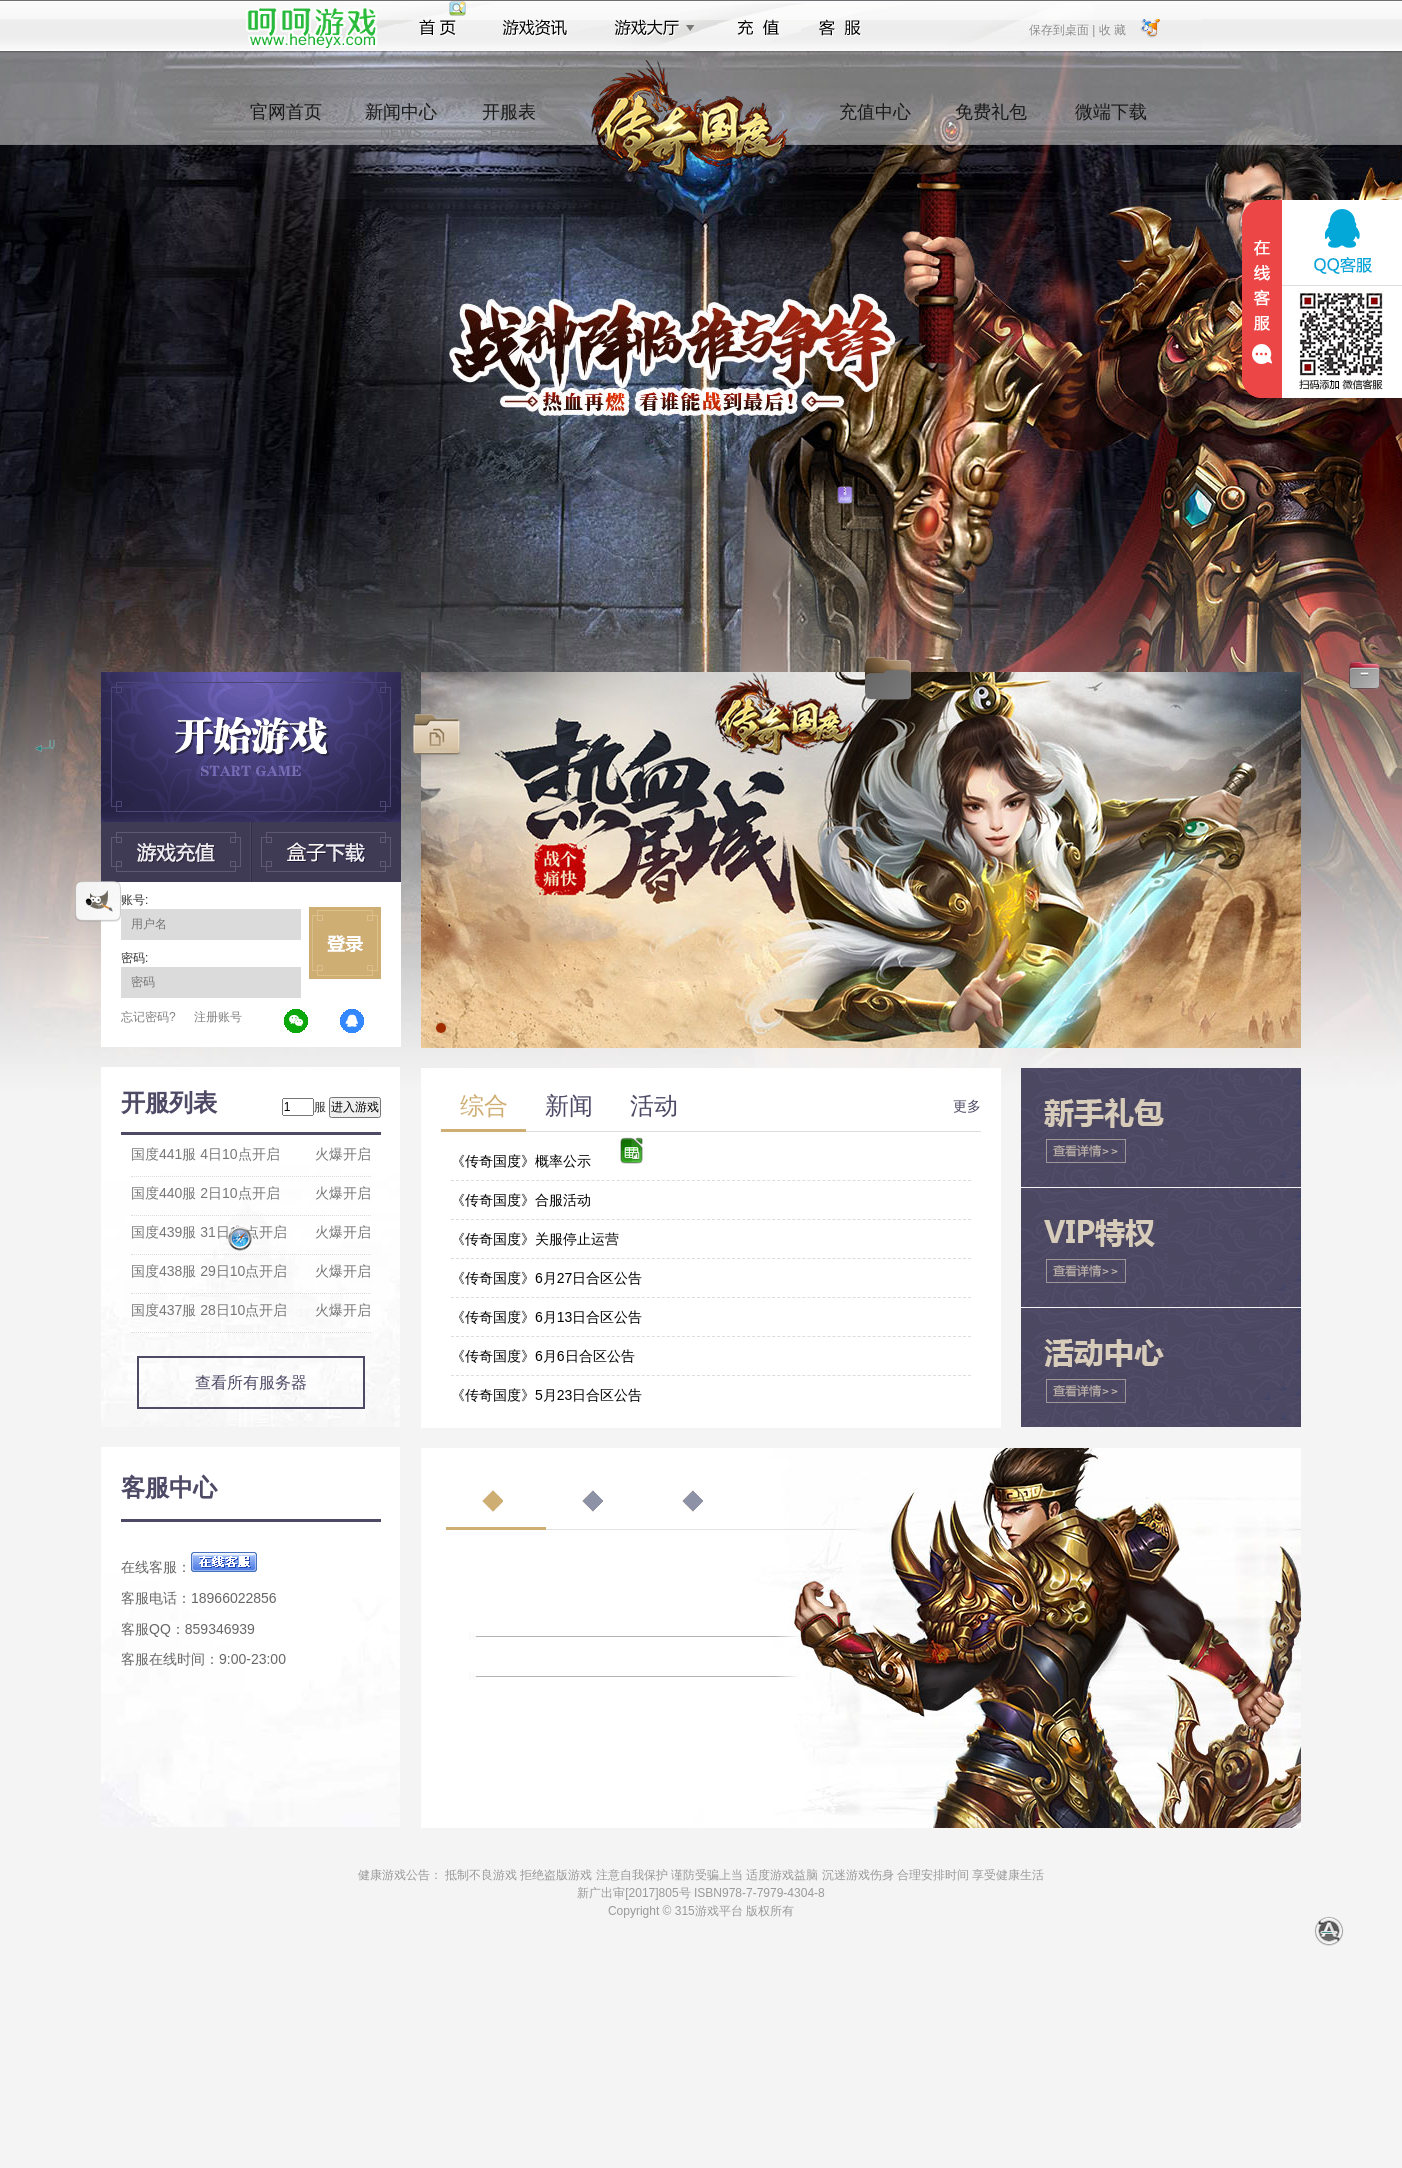 The image size is (1402, 2168). Describe the element at coordinates (240, 1238) in the screenshot. I see `open safari browser settings` at that location.